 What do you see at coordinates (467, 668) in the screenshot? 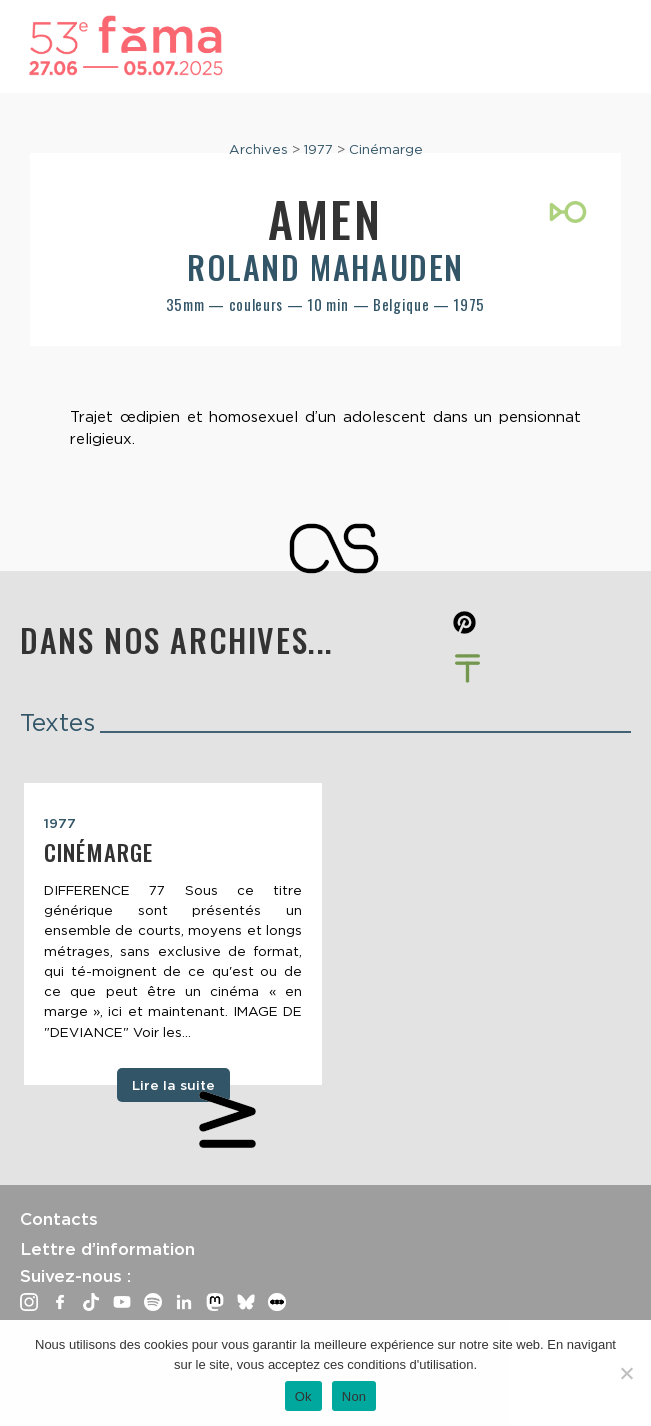
I see `indicates kazakhstani tenge currency` at bounding box center [467, 668].